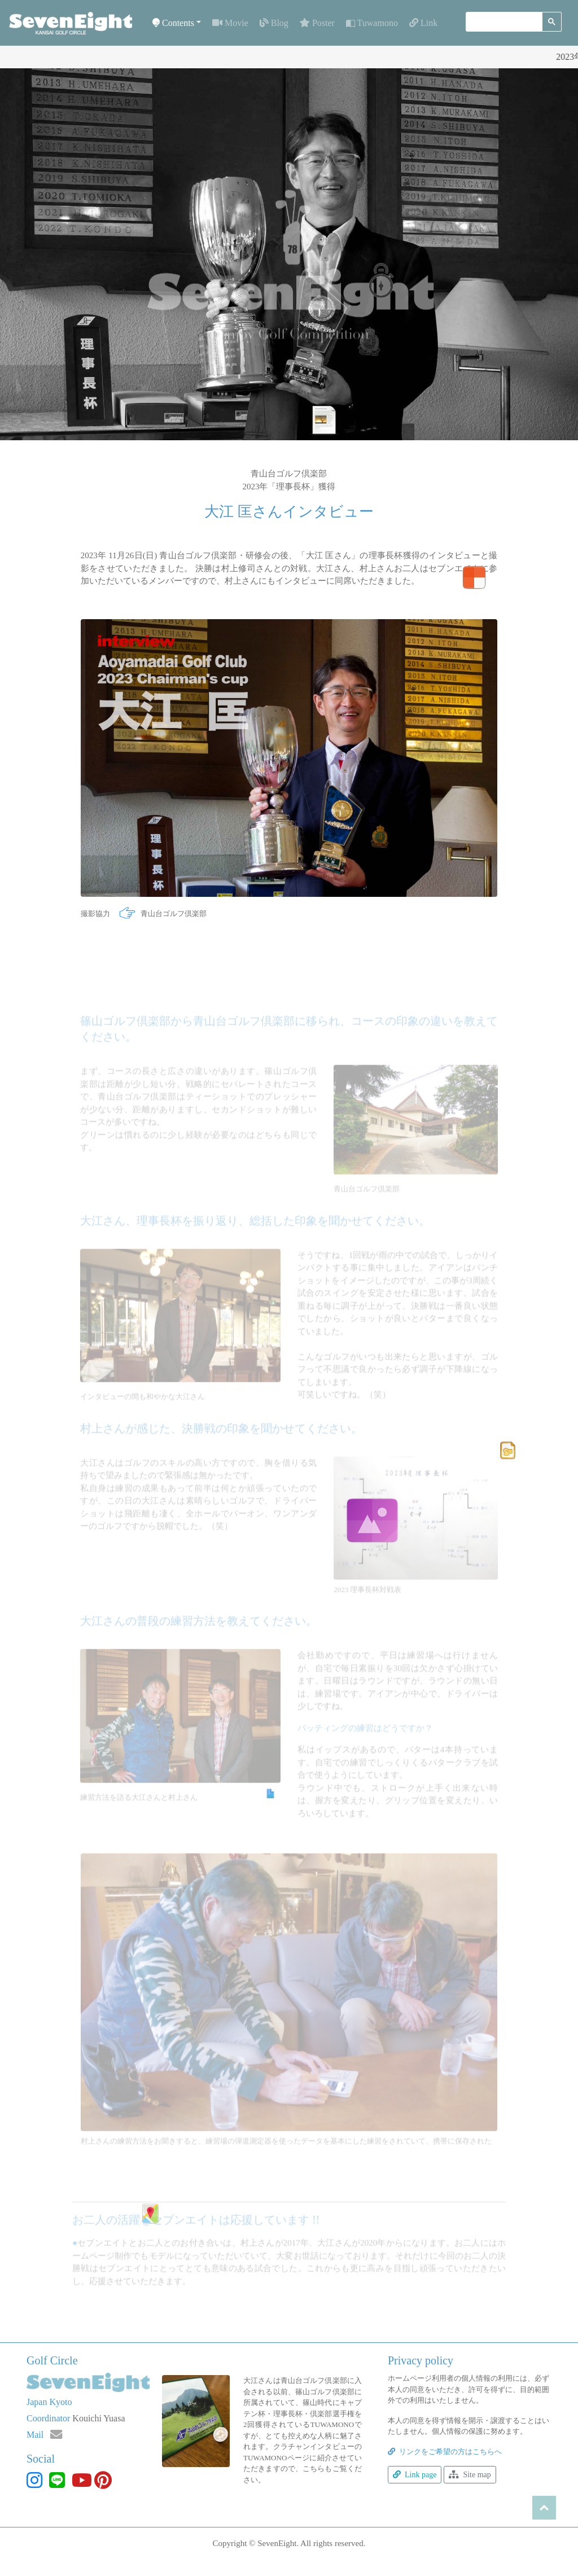  Describe the element at coordinates (270, 1794) in the screenshot. I see `a VirtualBox virtual machine disk file` at that location.